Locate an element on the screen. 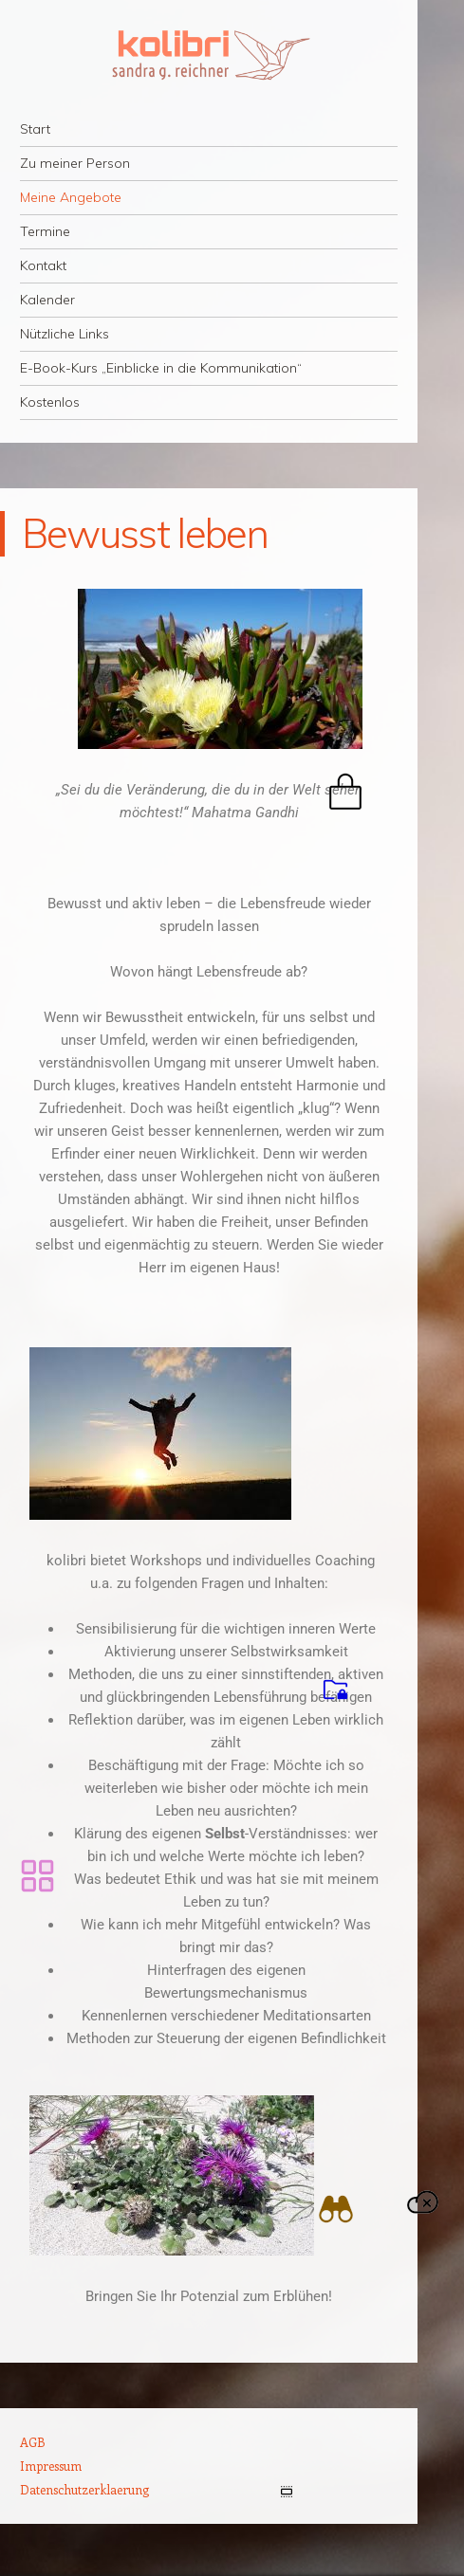 The width and height of the screenshot is (464, 2576). lock or secure this item is located at coordinates (345, 794).